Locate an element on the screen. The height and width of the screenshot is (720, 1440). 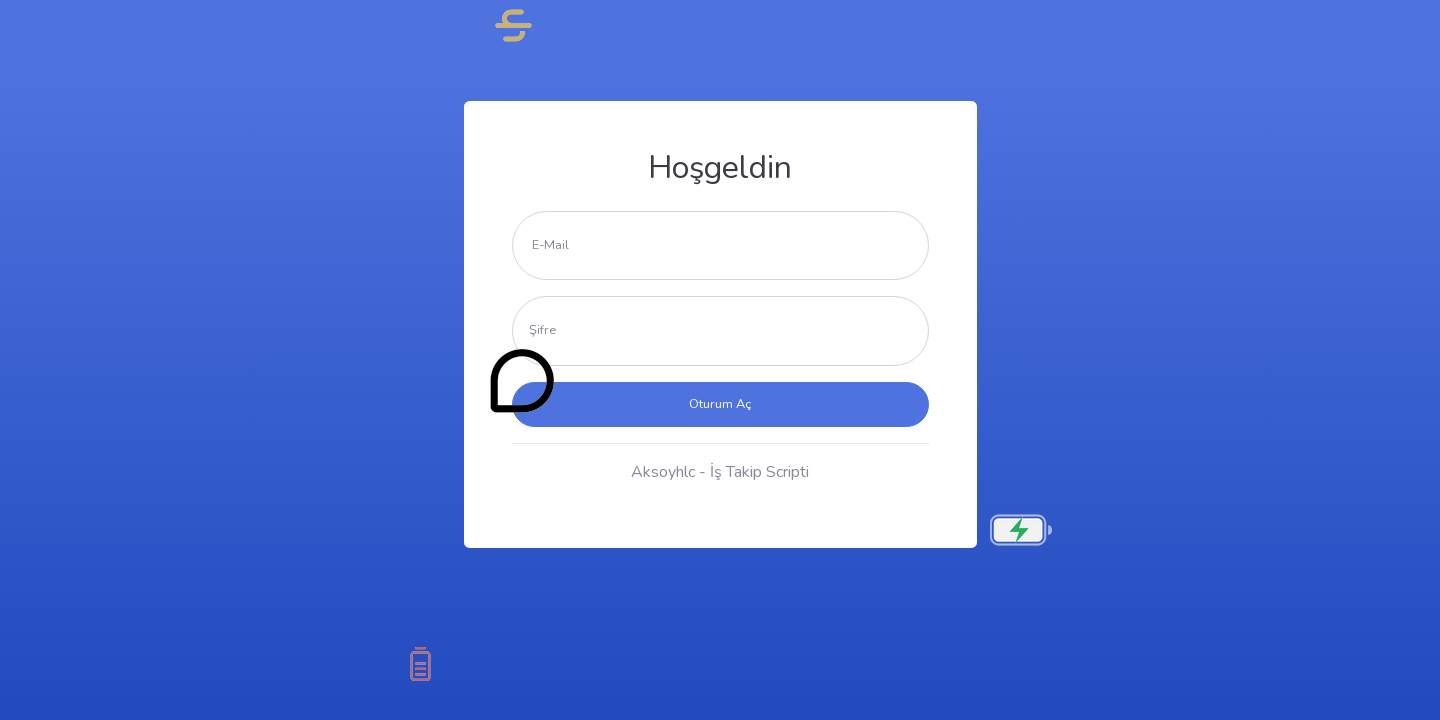
indicates high battery level is located at coordinates (420, 664).